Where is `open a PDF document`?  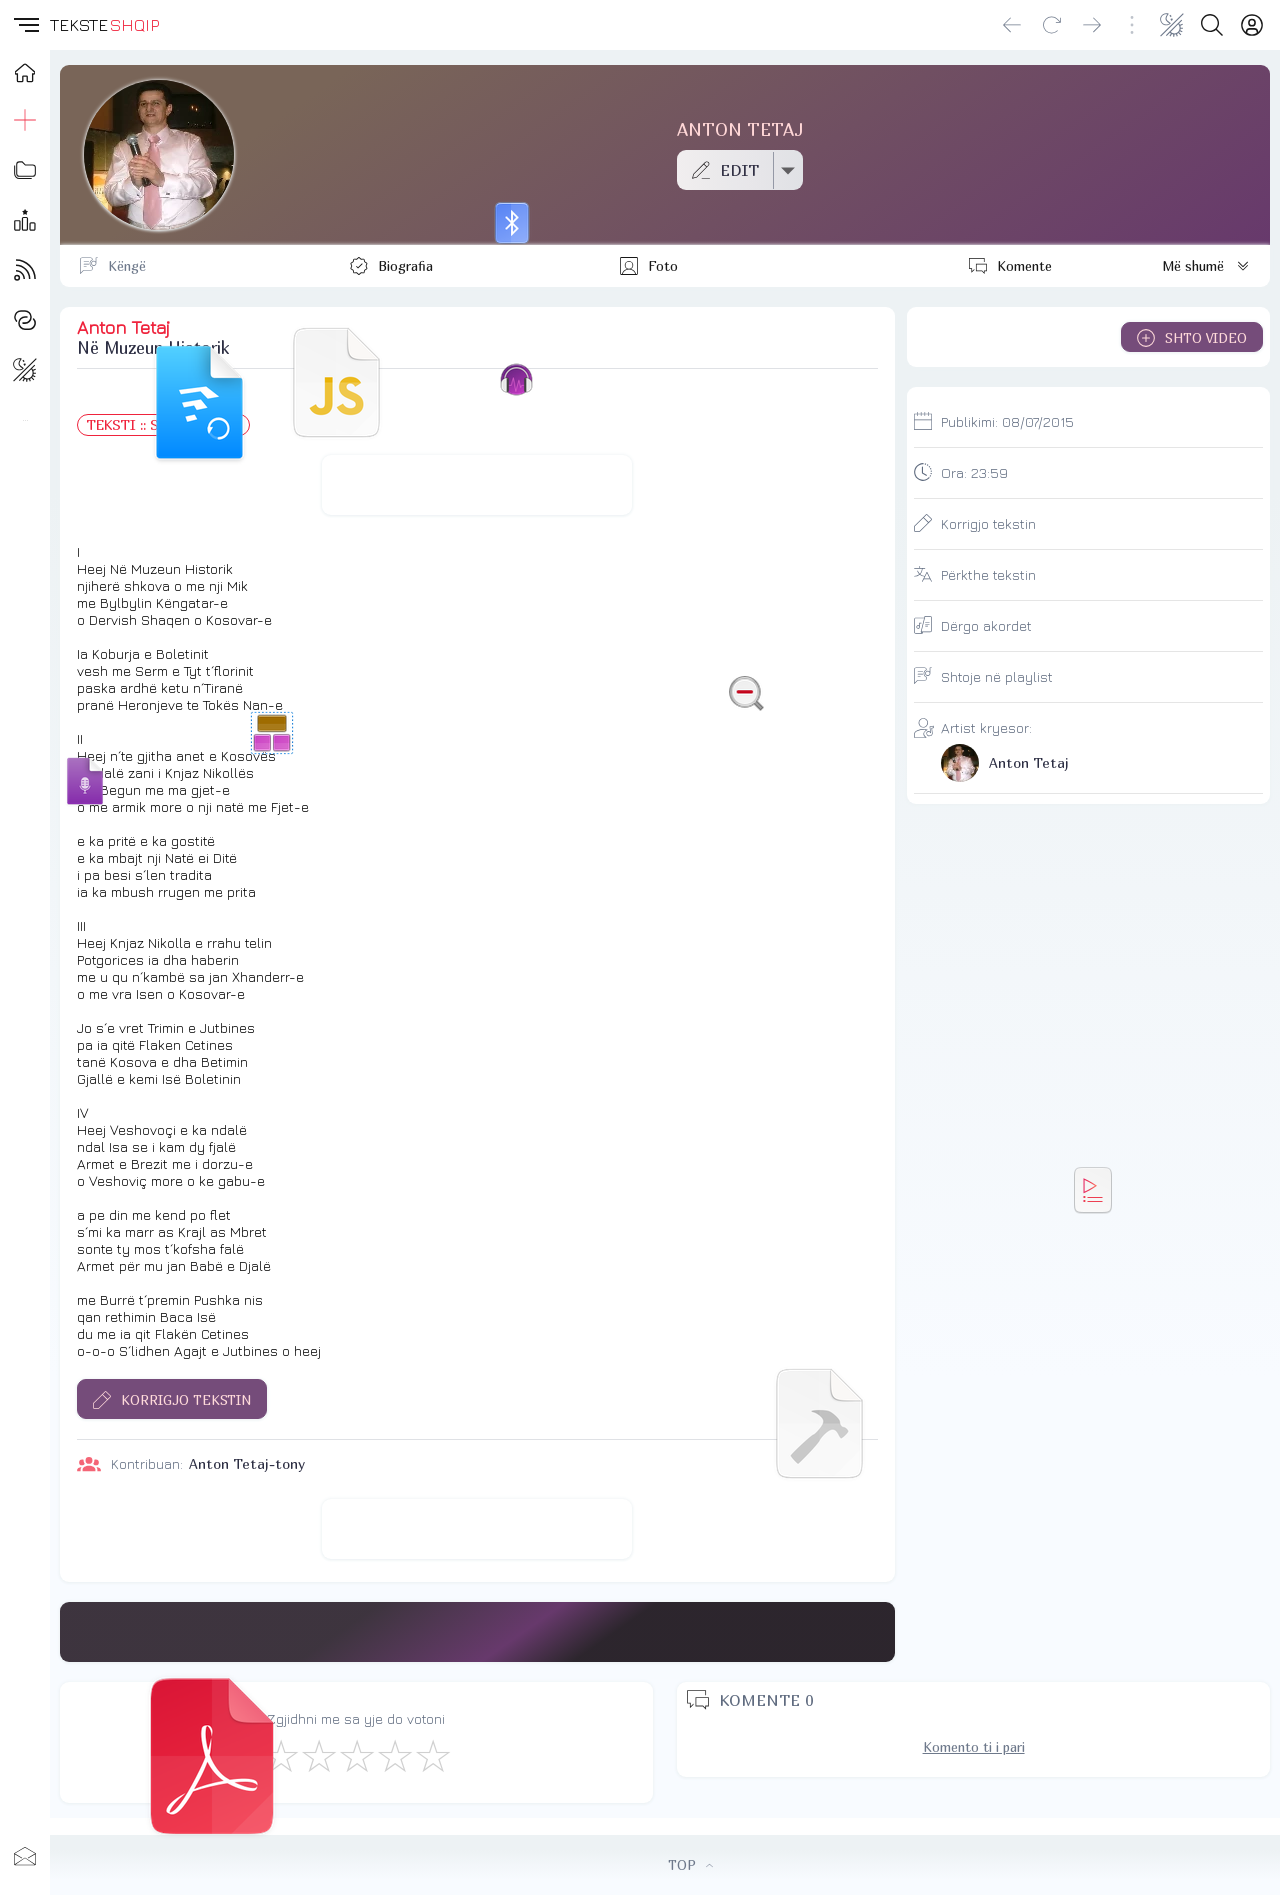
open a PDF document is located at coordinates (212, 1756).